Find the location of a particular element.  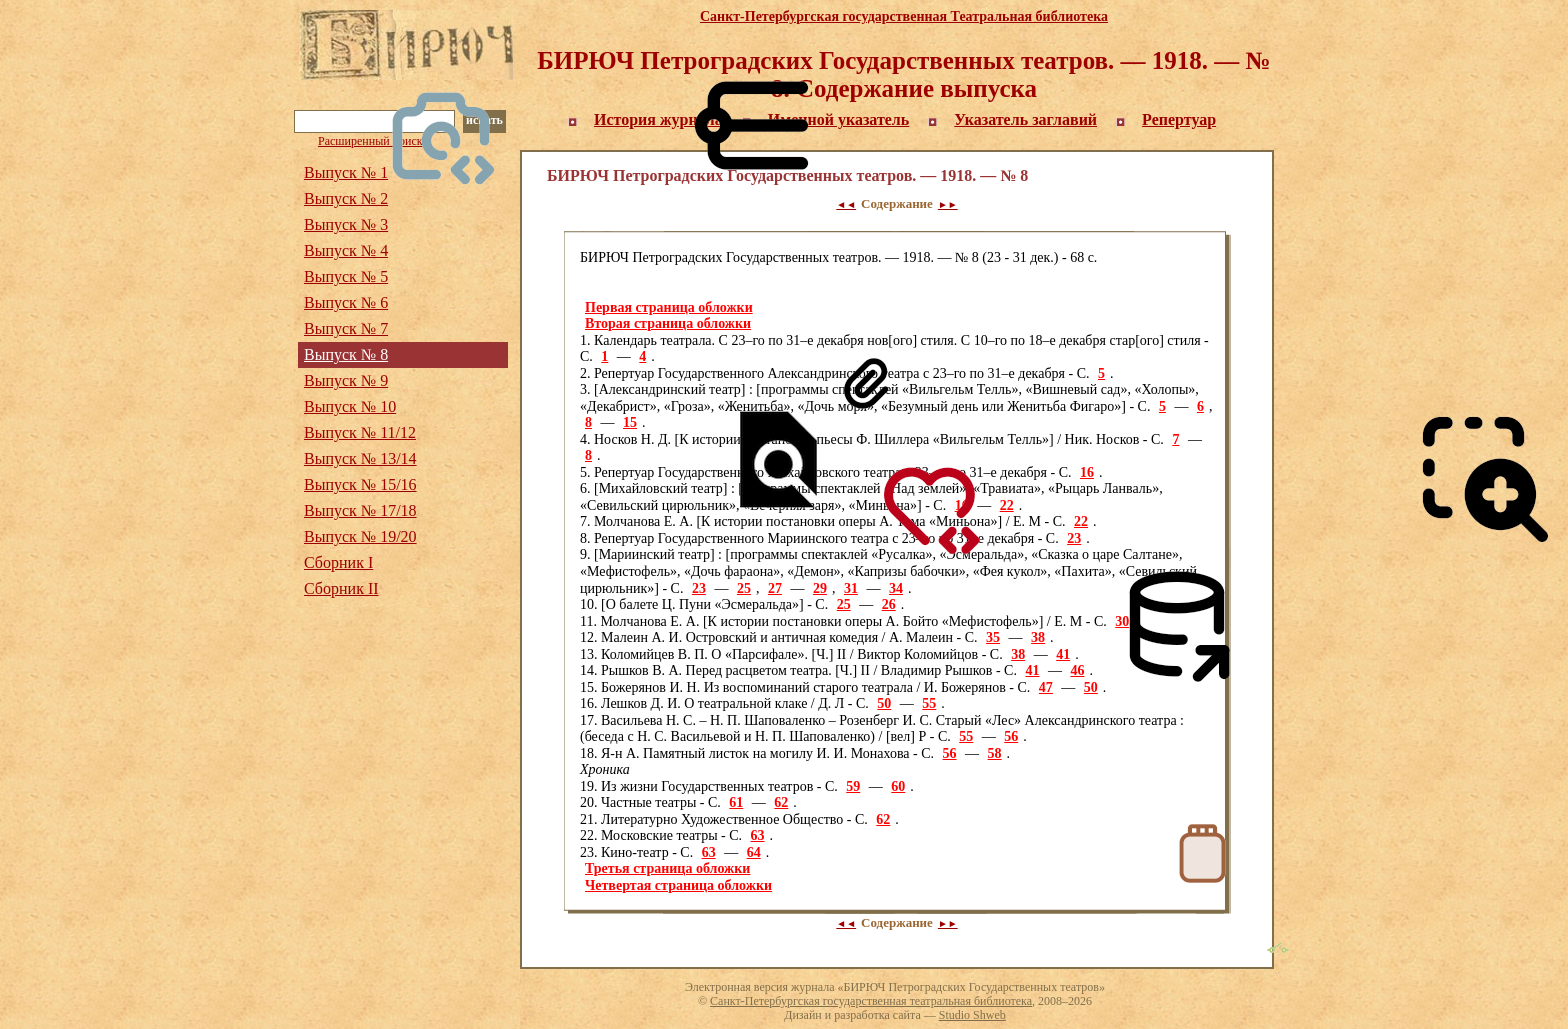

favorite or like a code snippet is located at coordinates (929, 508).